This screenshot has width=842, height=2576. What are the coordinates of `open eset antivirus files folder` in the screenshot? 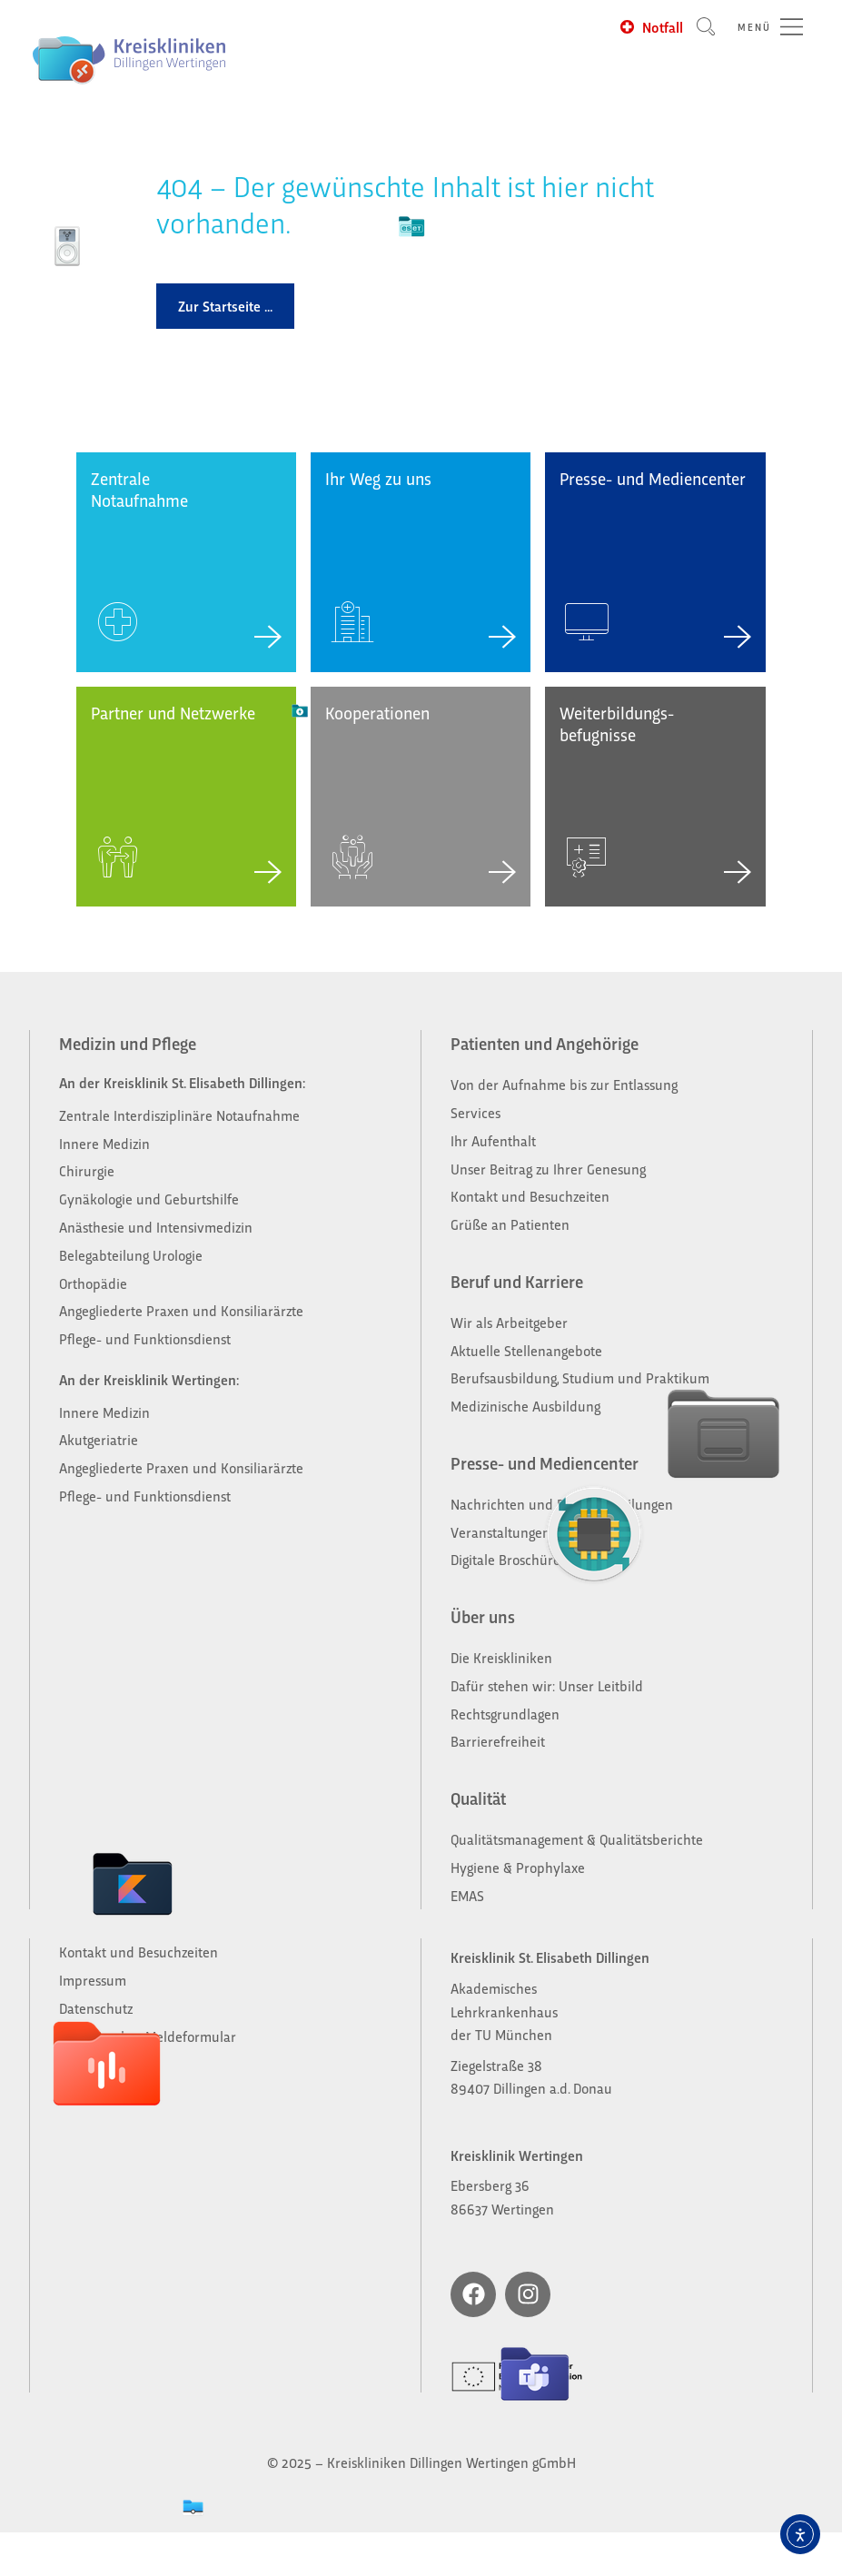 It's located at (411, 227).